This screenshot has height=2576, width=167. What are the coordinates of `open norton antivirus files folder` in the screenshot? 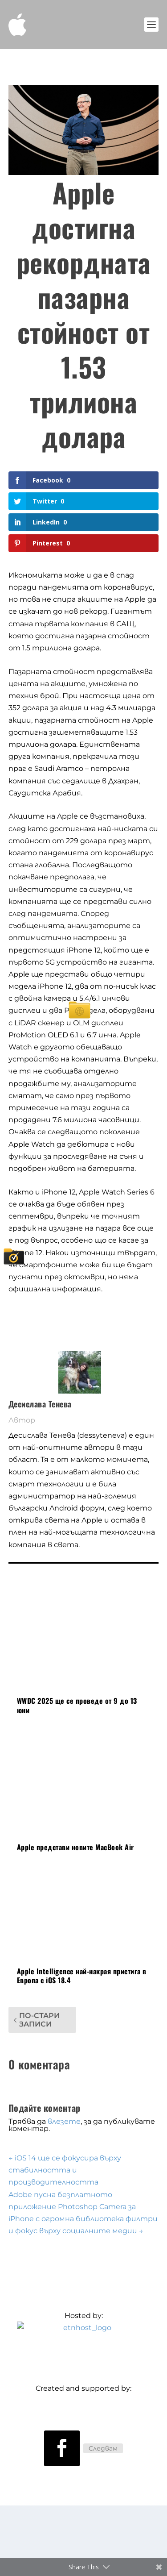 It's located at (14, 1257).